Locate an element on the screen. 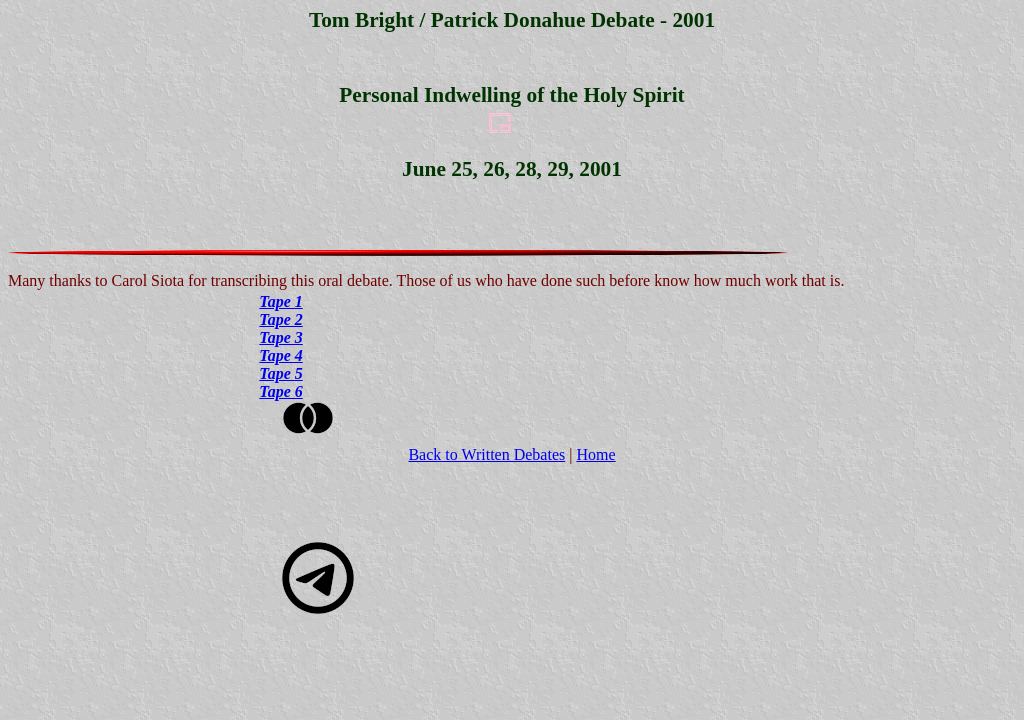 This screenshot has height=720, width=1024. open Telegram messaging app is located at coordinates (318, 578).